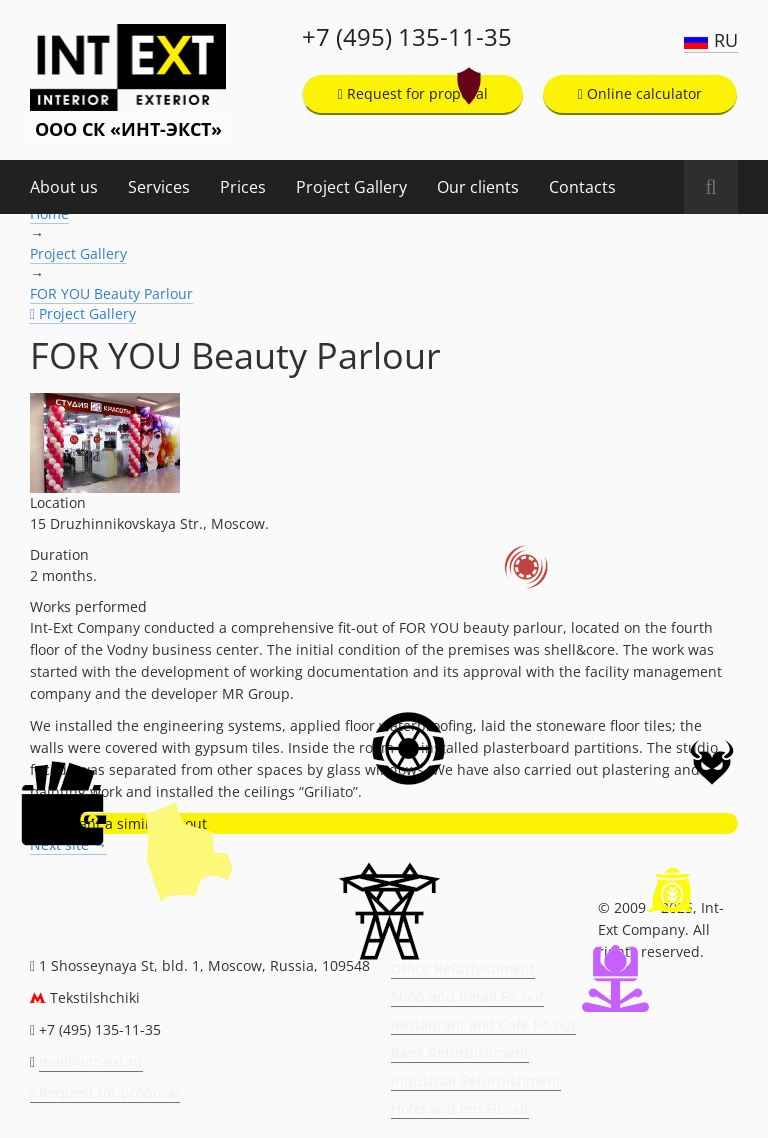  Describe the element at coordinates (670, 889) in the screenshot. I see `flour ingredient in a cooking or recipe app` at that location.